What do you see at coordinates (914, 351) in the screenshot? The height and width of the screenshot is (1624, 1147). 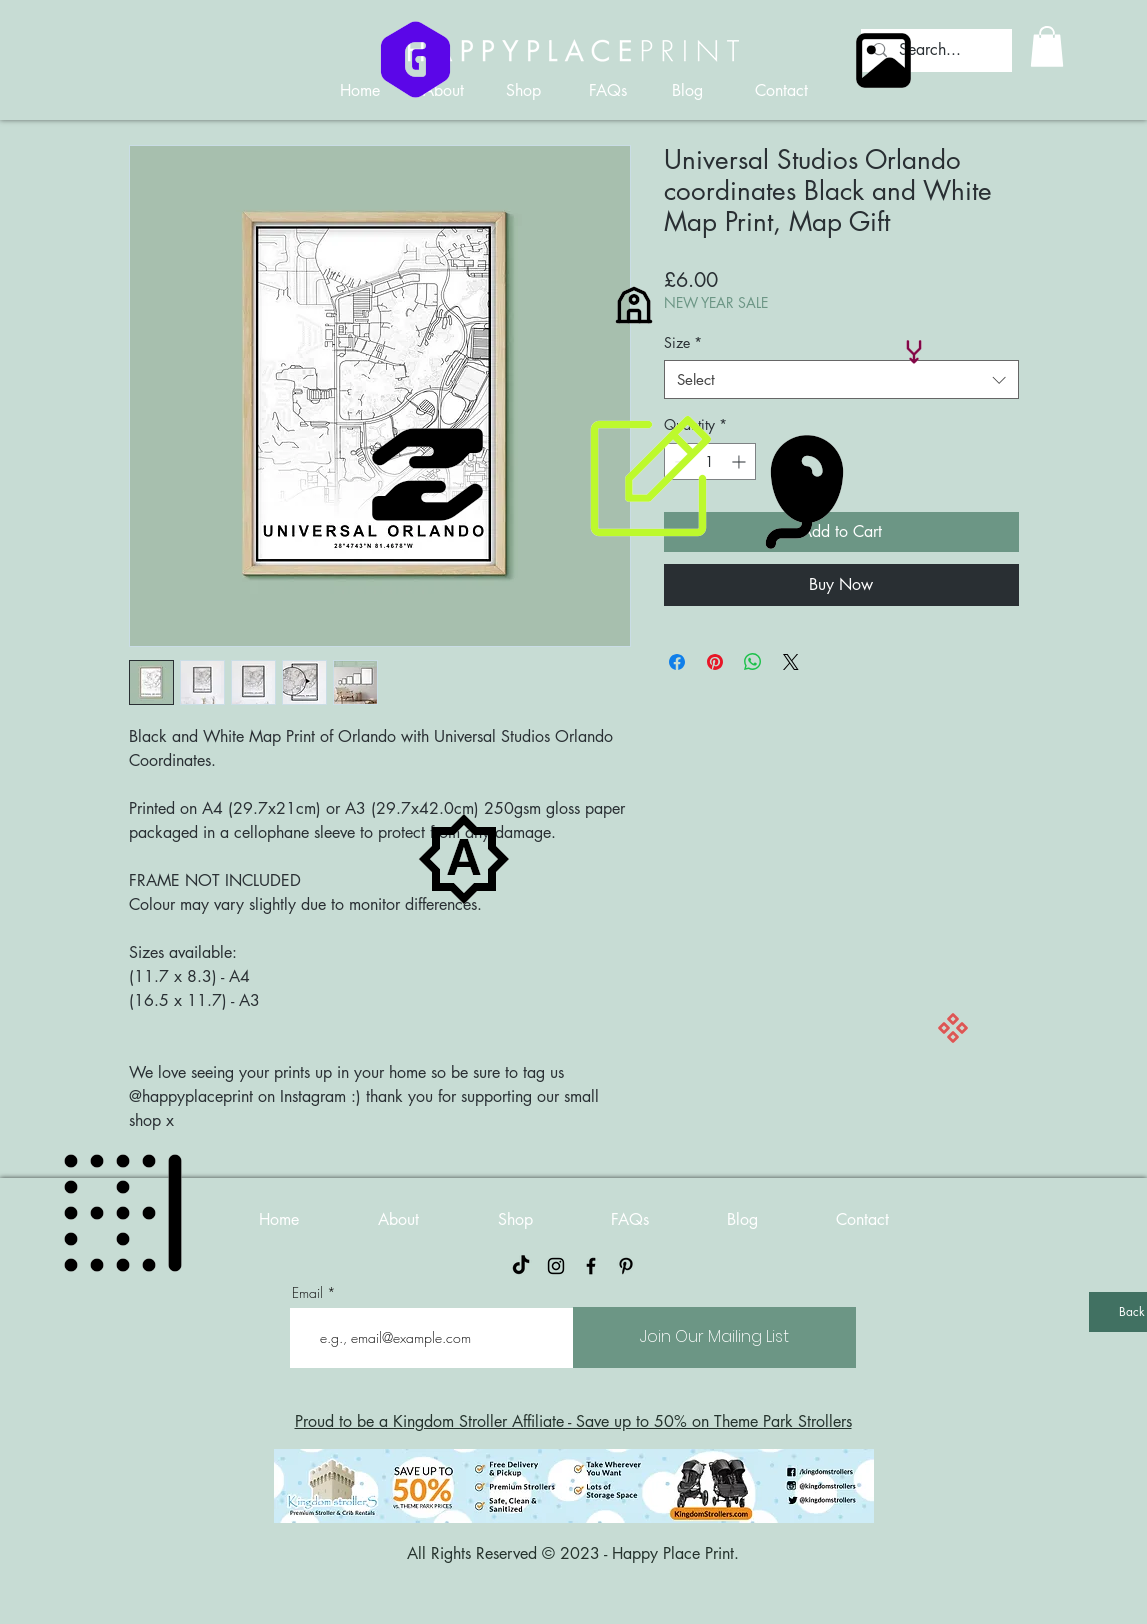 I see `merge branches or items together` at bounding box center [914, 351].